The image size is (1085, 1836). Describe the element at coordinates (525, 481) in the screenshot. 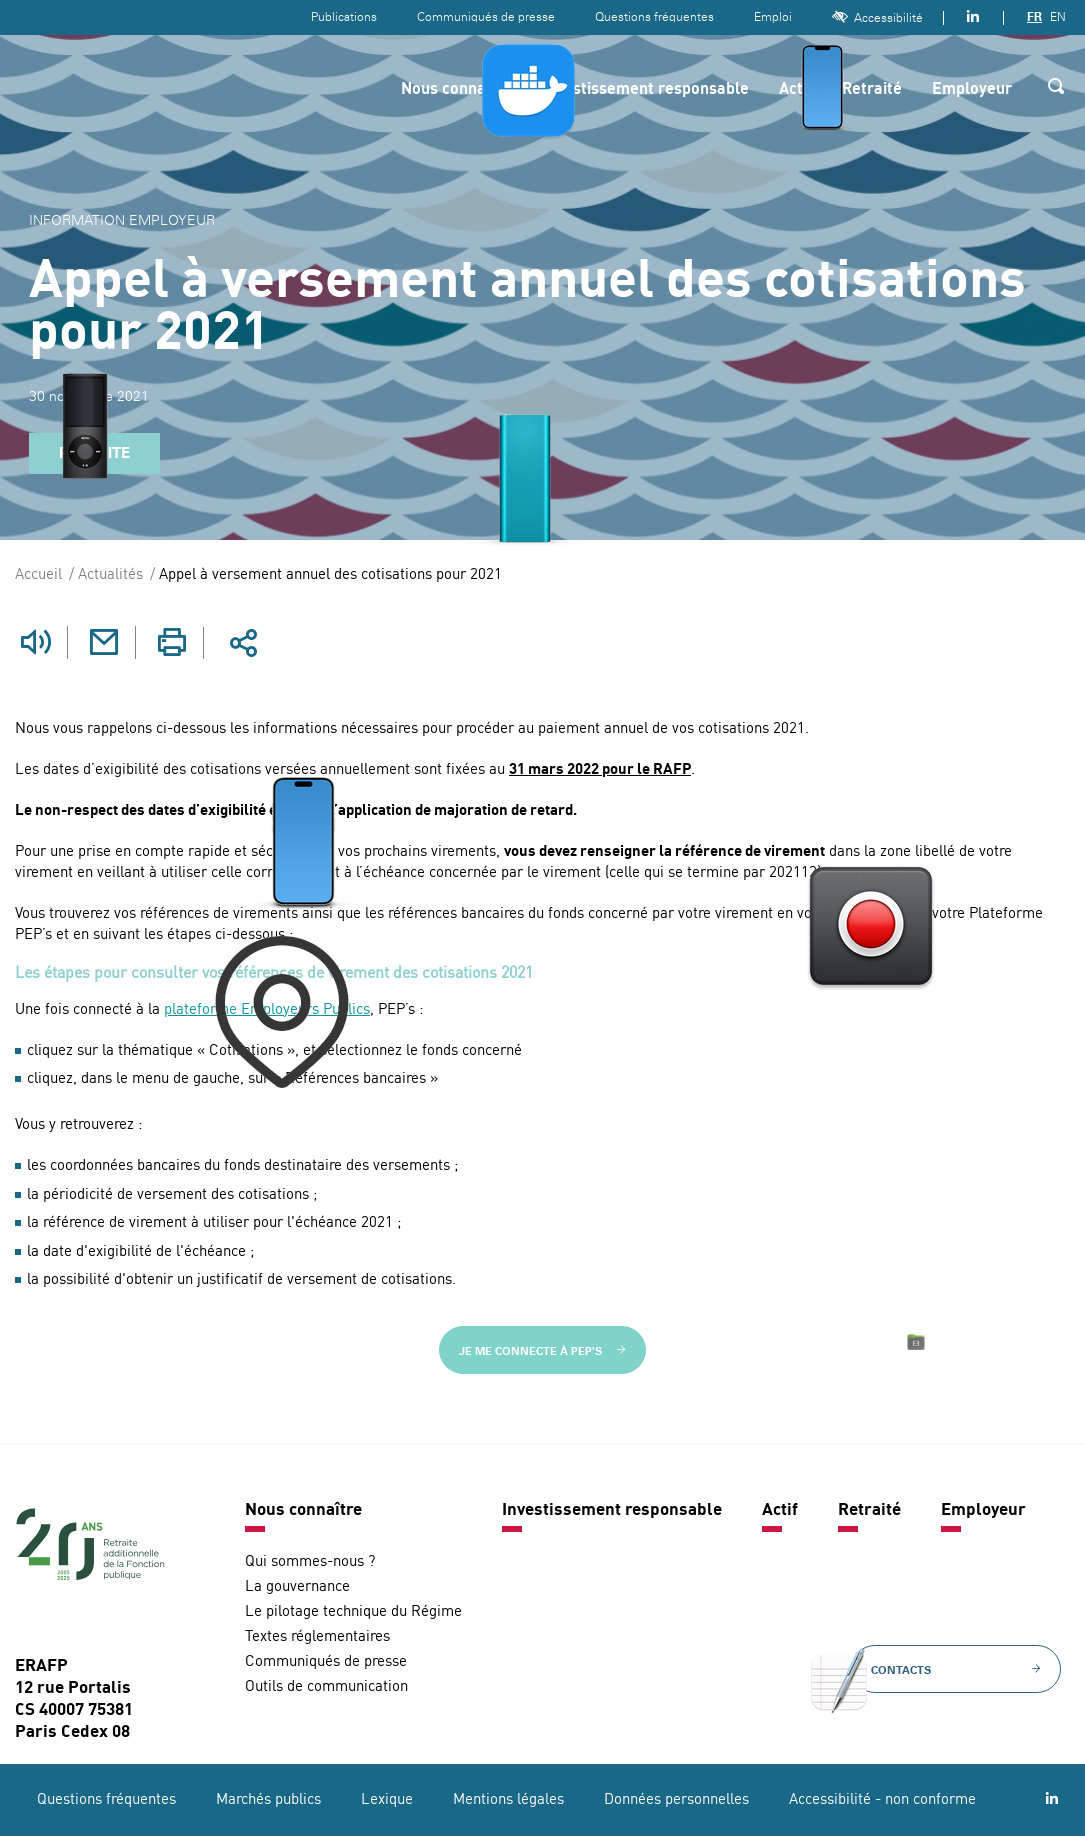

I see `iPod nano device connected` at that location.